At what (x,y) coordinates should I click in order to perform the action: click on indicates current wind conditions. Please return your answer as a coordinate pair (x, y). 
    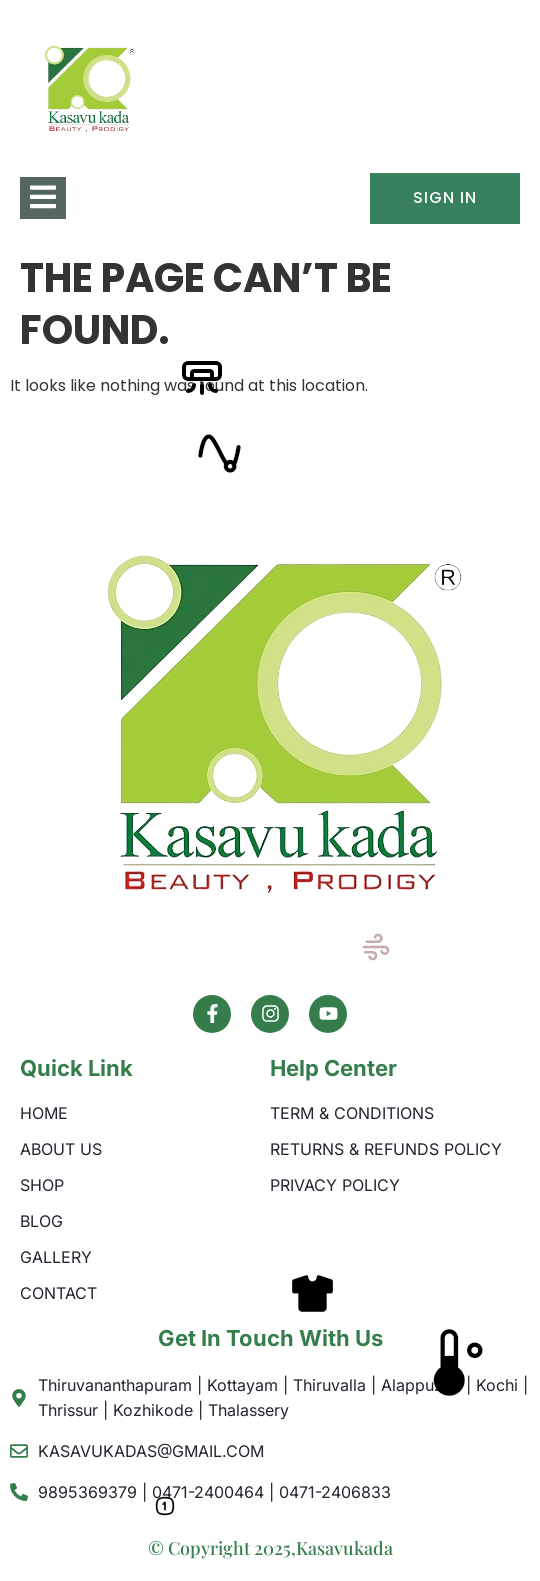
    Looking at the image, I should click on (376, 947).